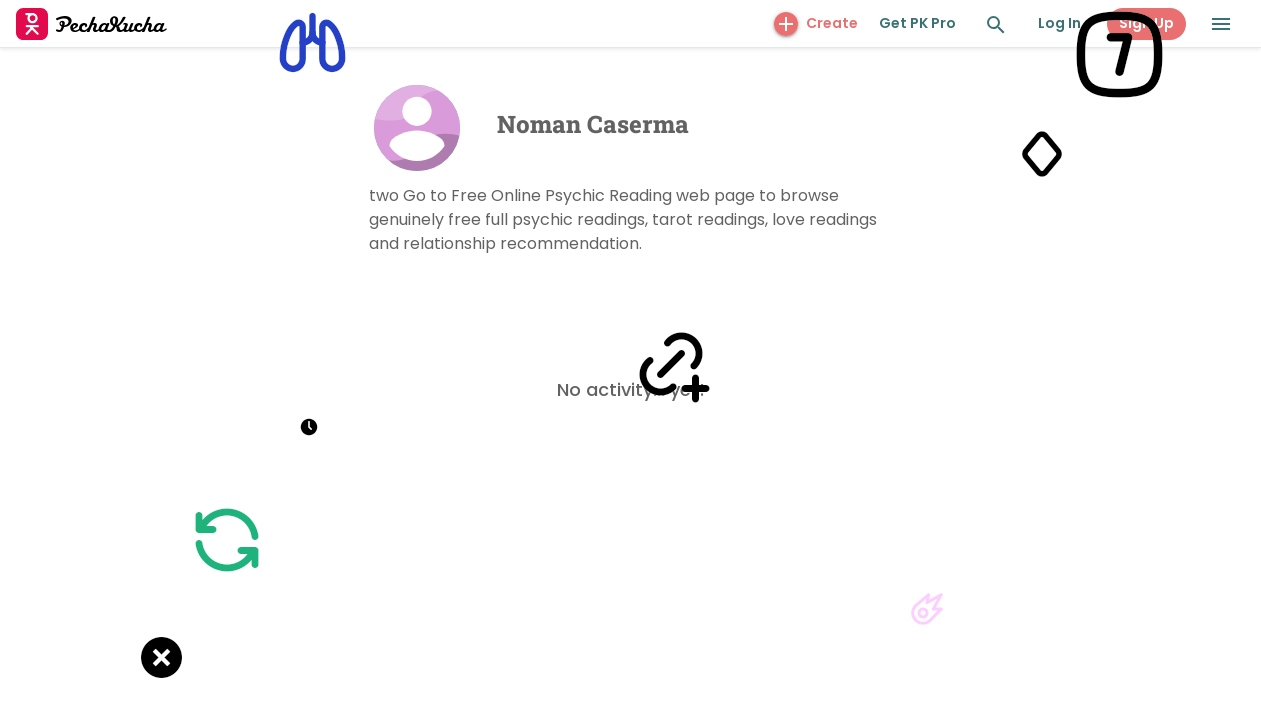 The image size is (1261, 720). Describe the element at coordinates (1042, 154) in the screenshot. I see `add or edit a keyframe in animation timeline` at that location.